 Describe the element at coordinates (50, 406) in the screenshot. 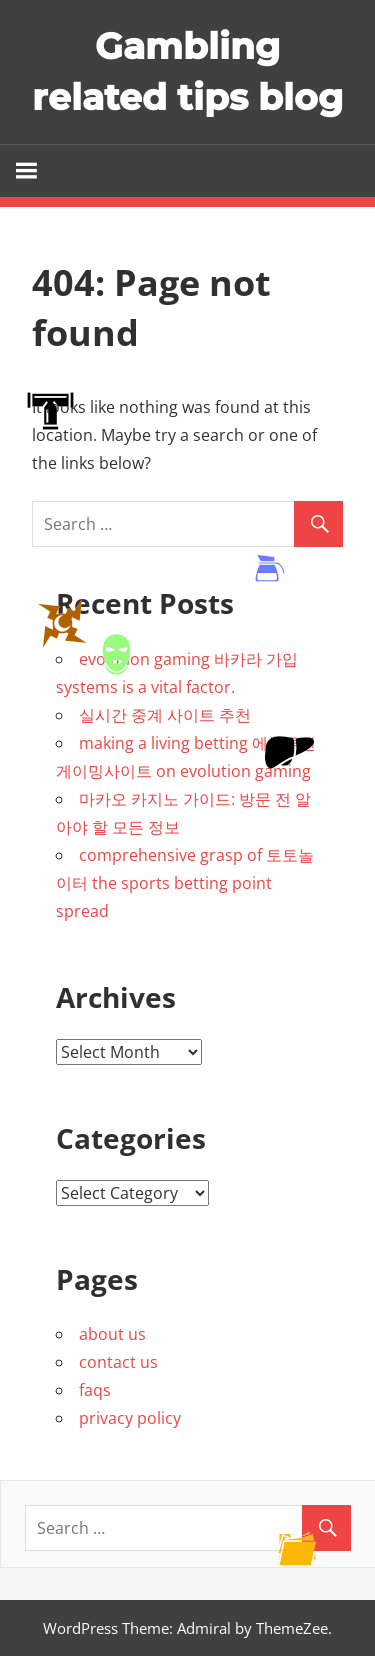

I see `indicates a pipe junction or plumbing connection point` at that location.